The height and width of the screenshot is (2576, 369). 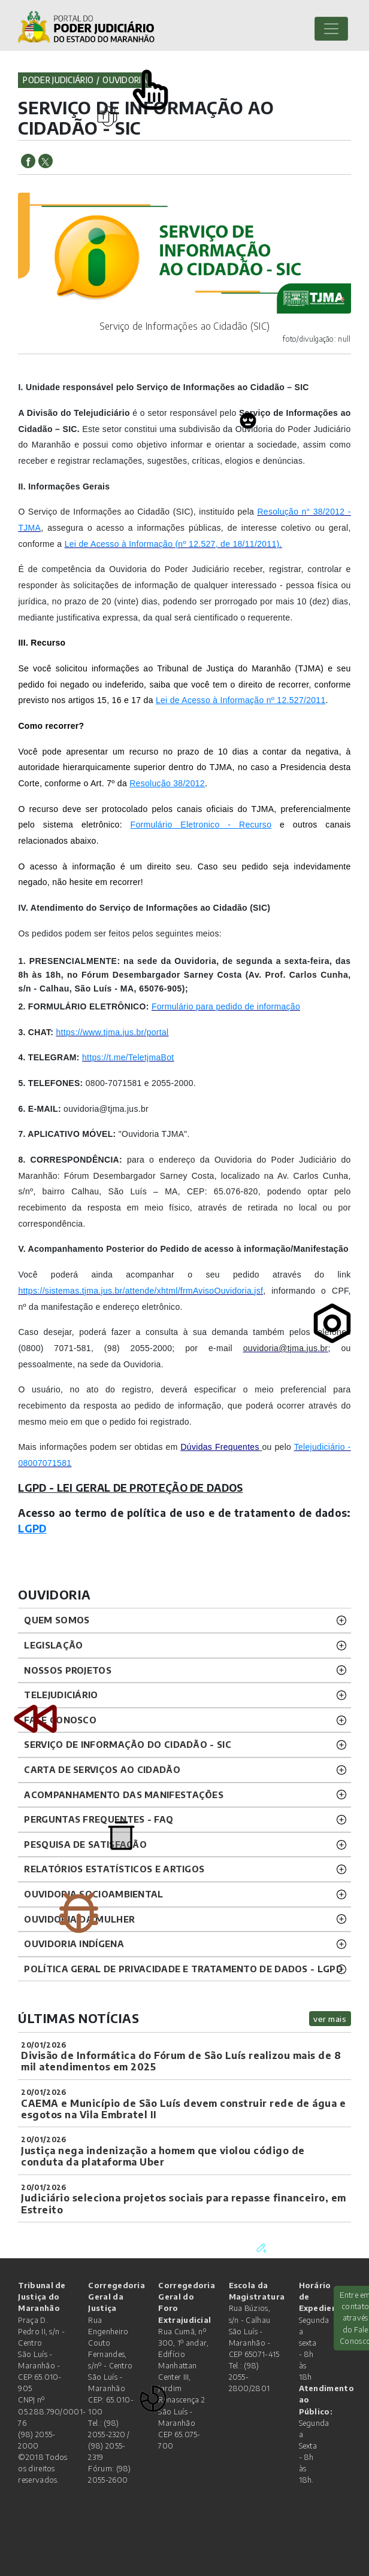 I want to click on rewind or skip backward in media playback, so click(x=37, y=1719).